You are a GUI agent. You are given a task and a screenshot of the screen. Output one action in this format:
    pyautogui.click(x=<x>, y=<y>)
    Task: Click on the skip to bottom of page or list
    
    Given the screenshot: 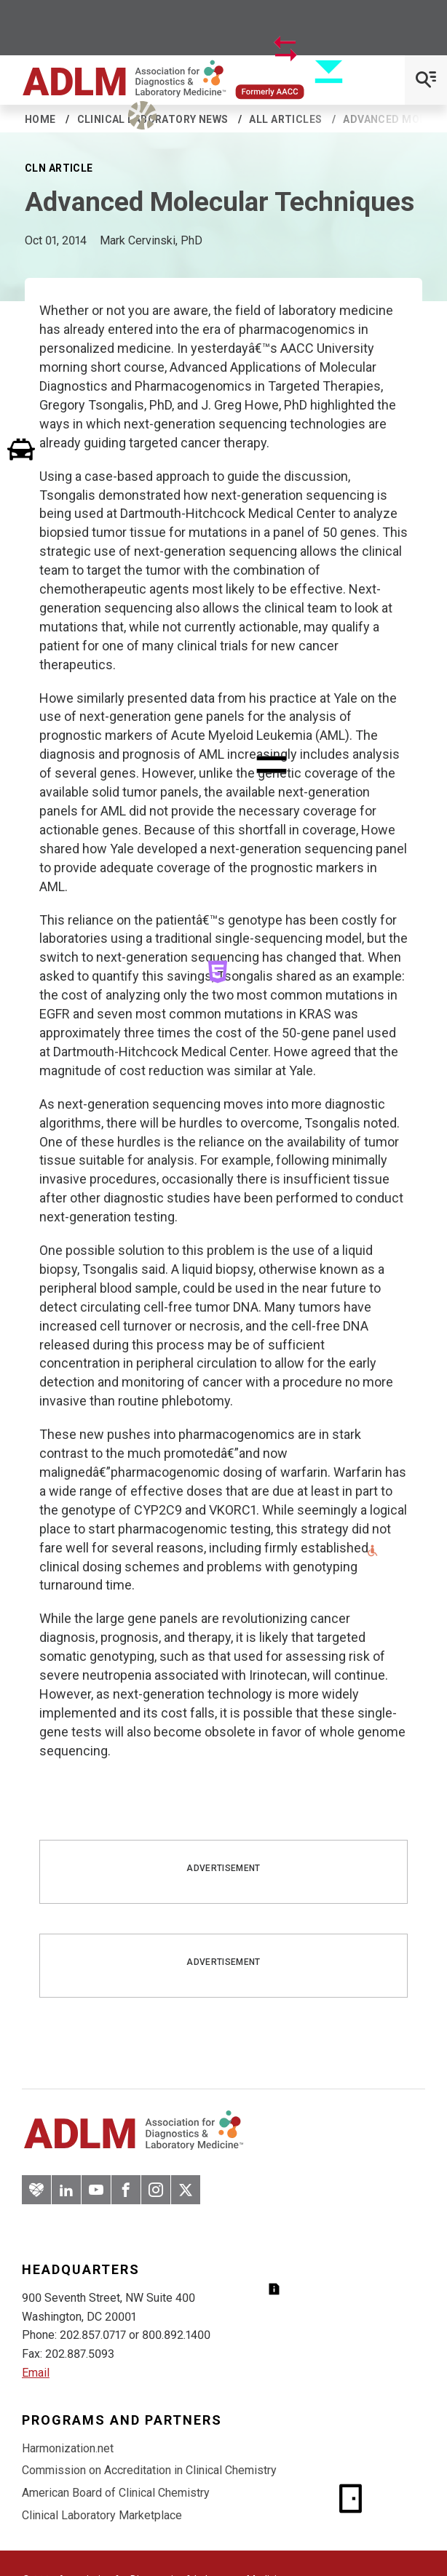 What is the action you would take?
    pyautogui.click(x=328, y=71)
    